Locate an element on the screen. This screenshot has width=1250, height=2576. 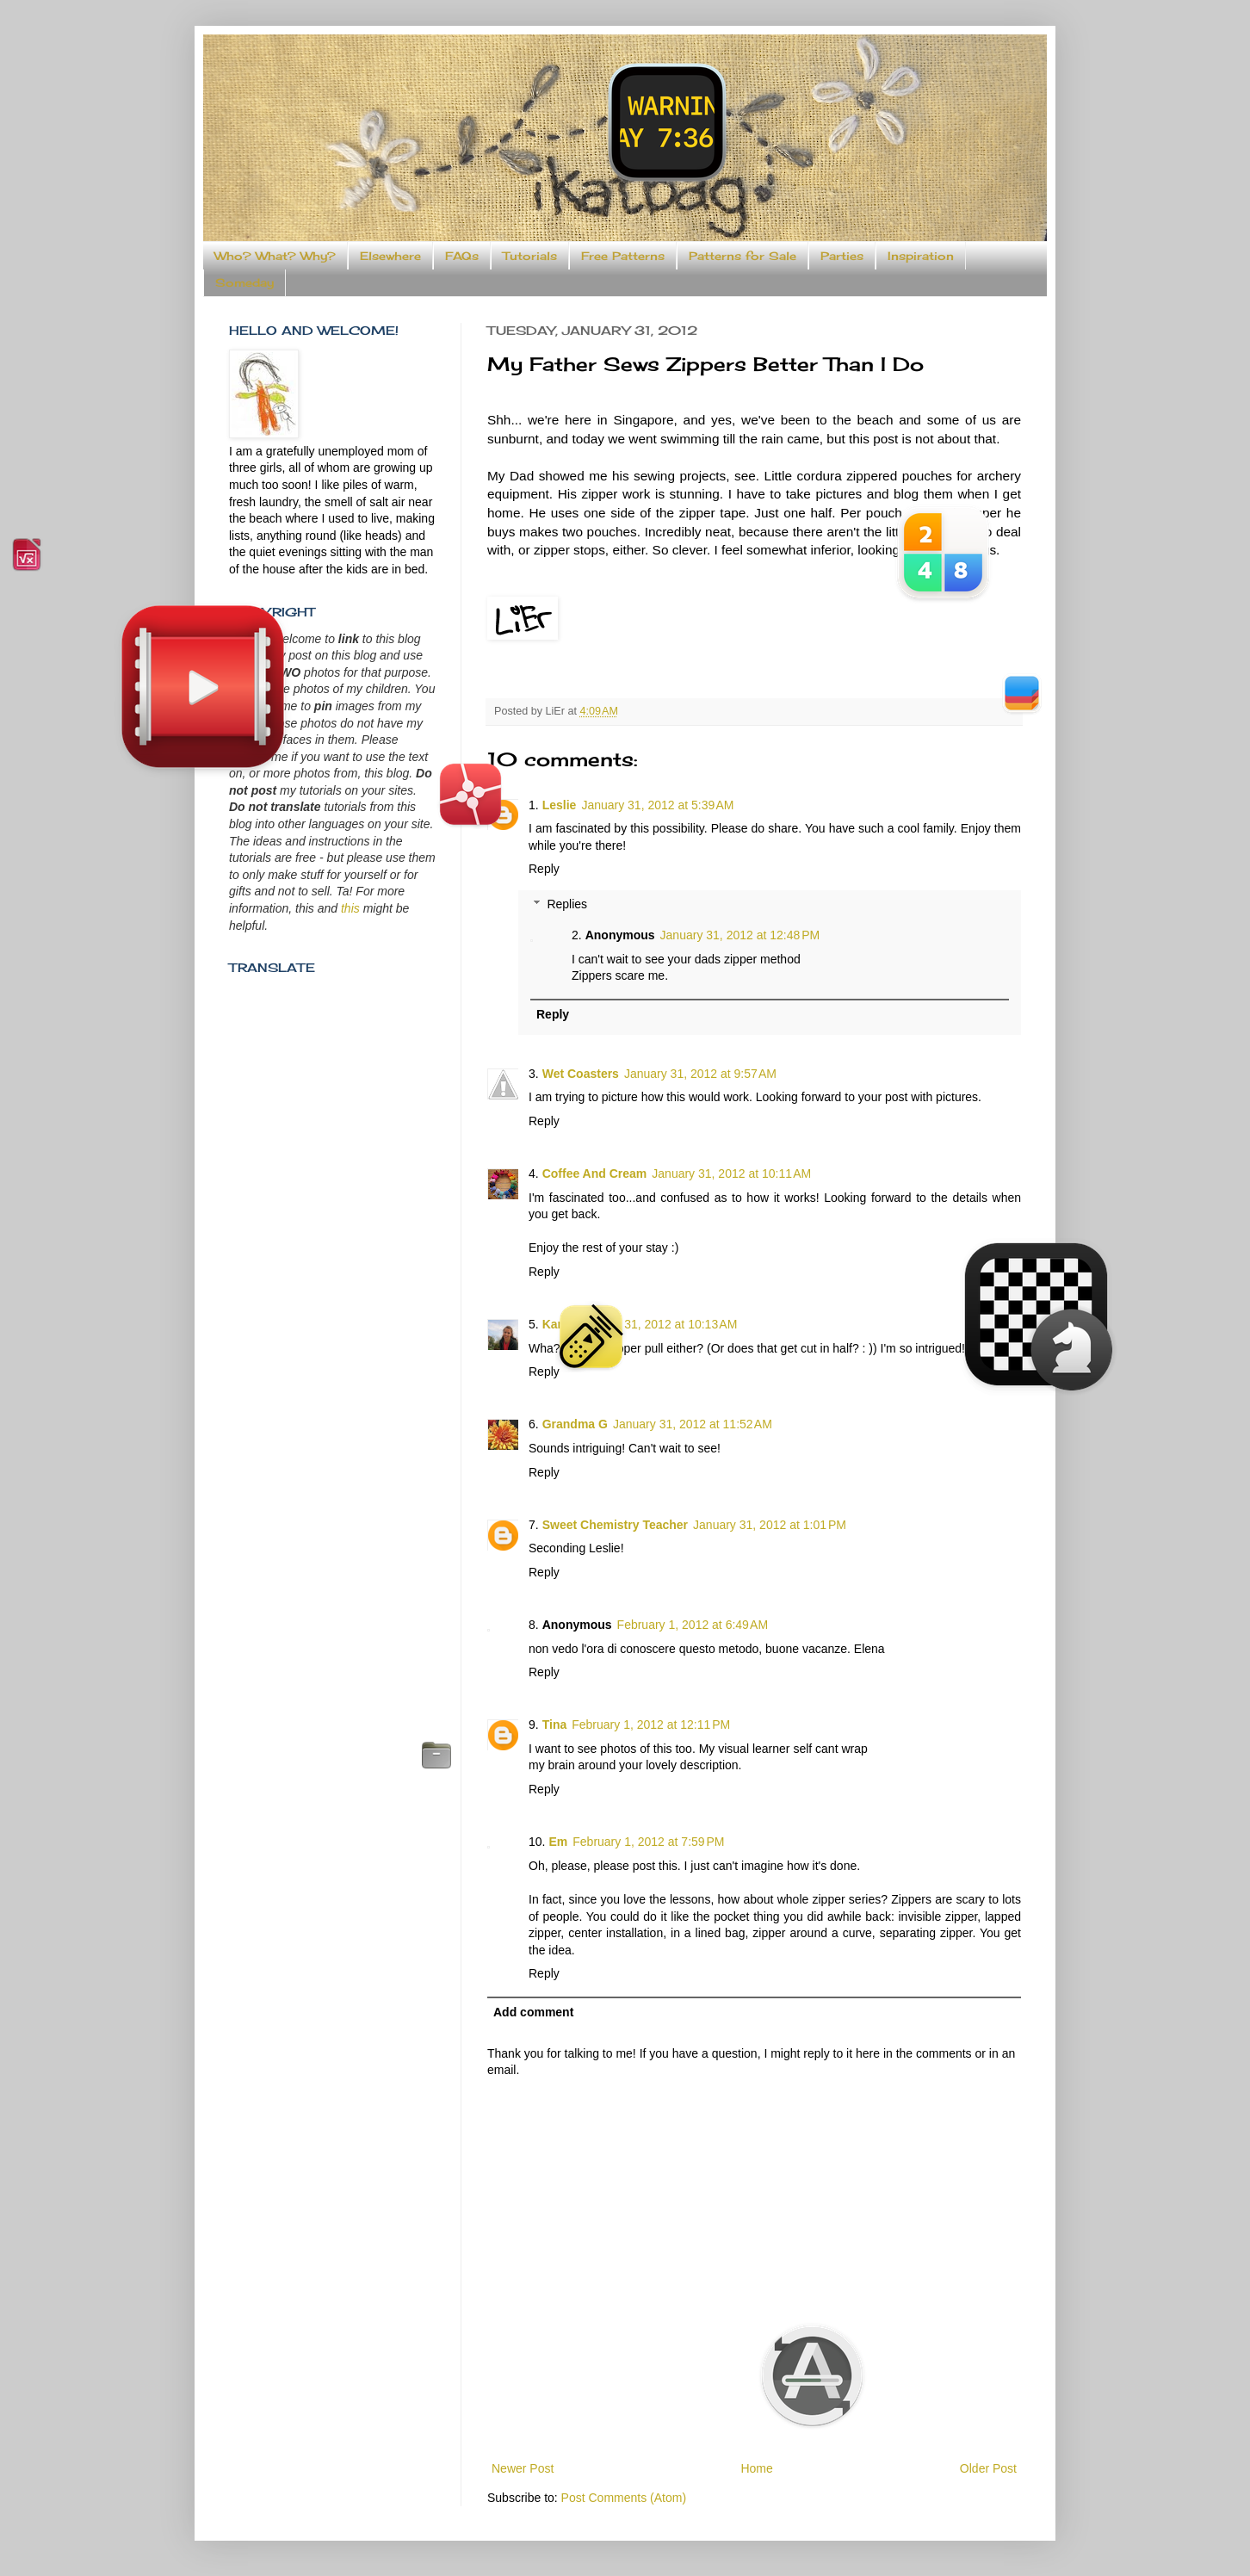
open the console app to view system logs is located at coordinates (667, 122).